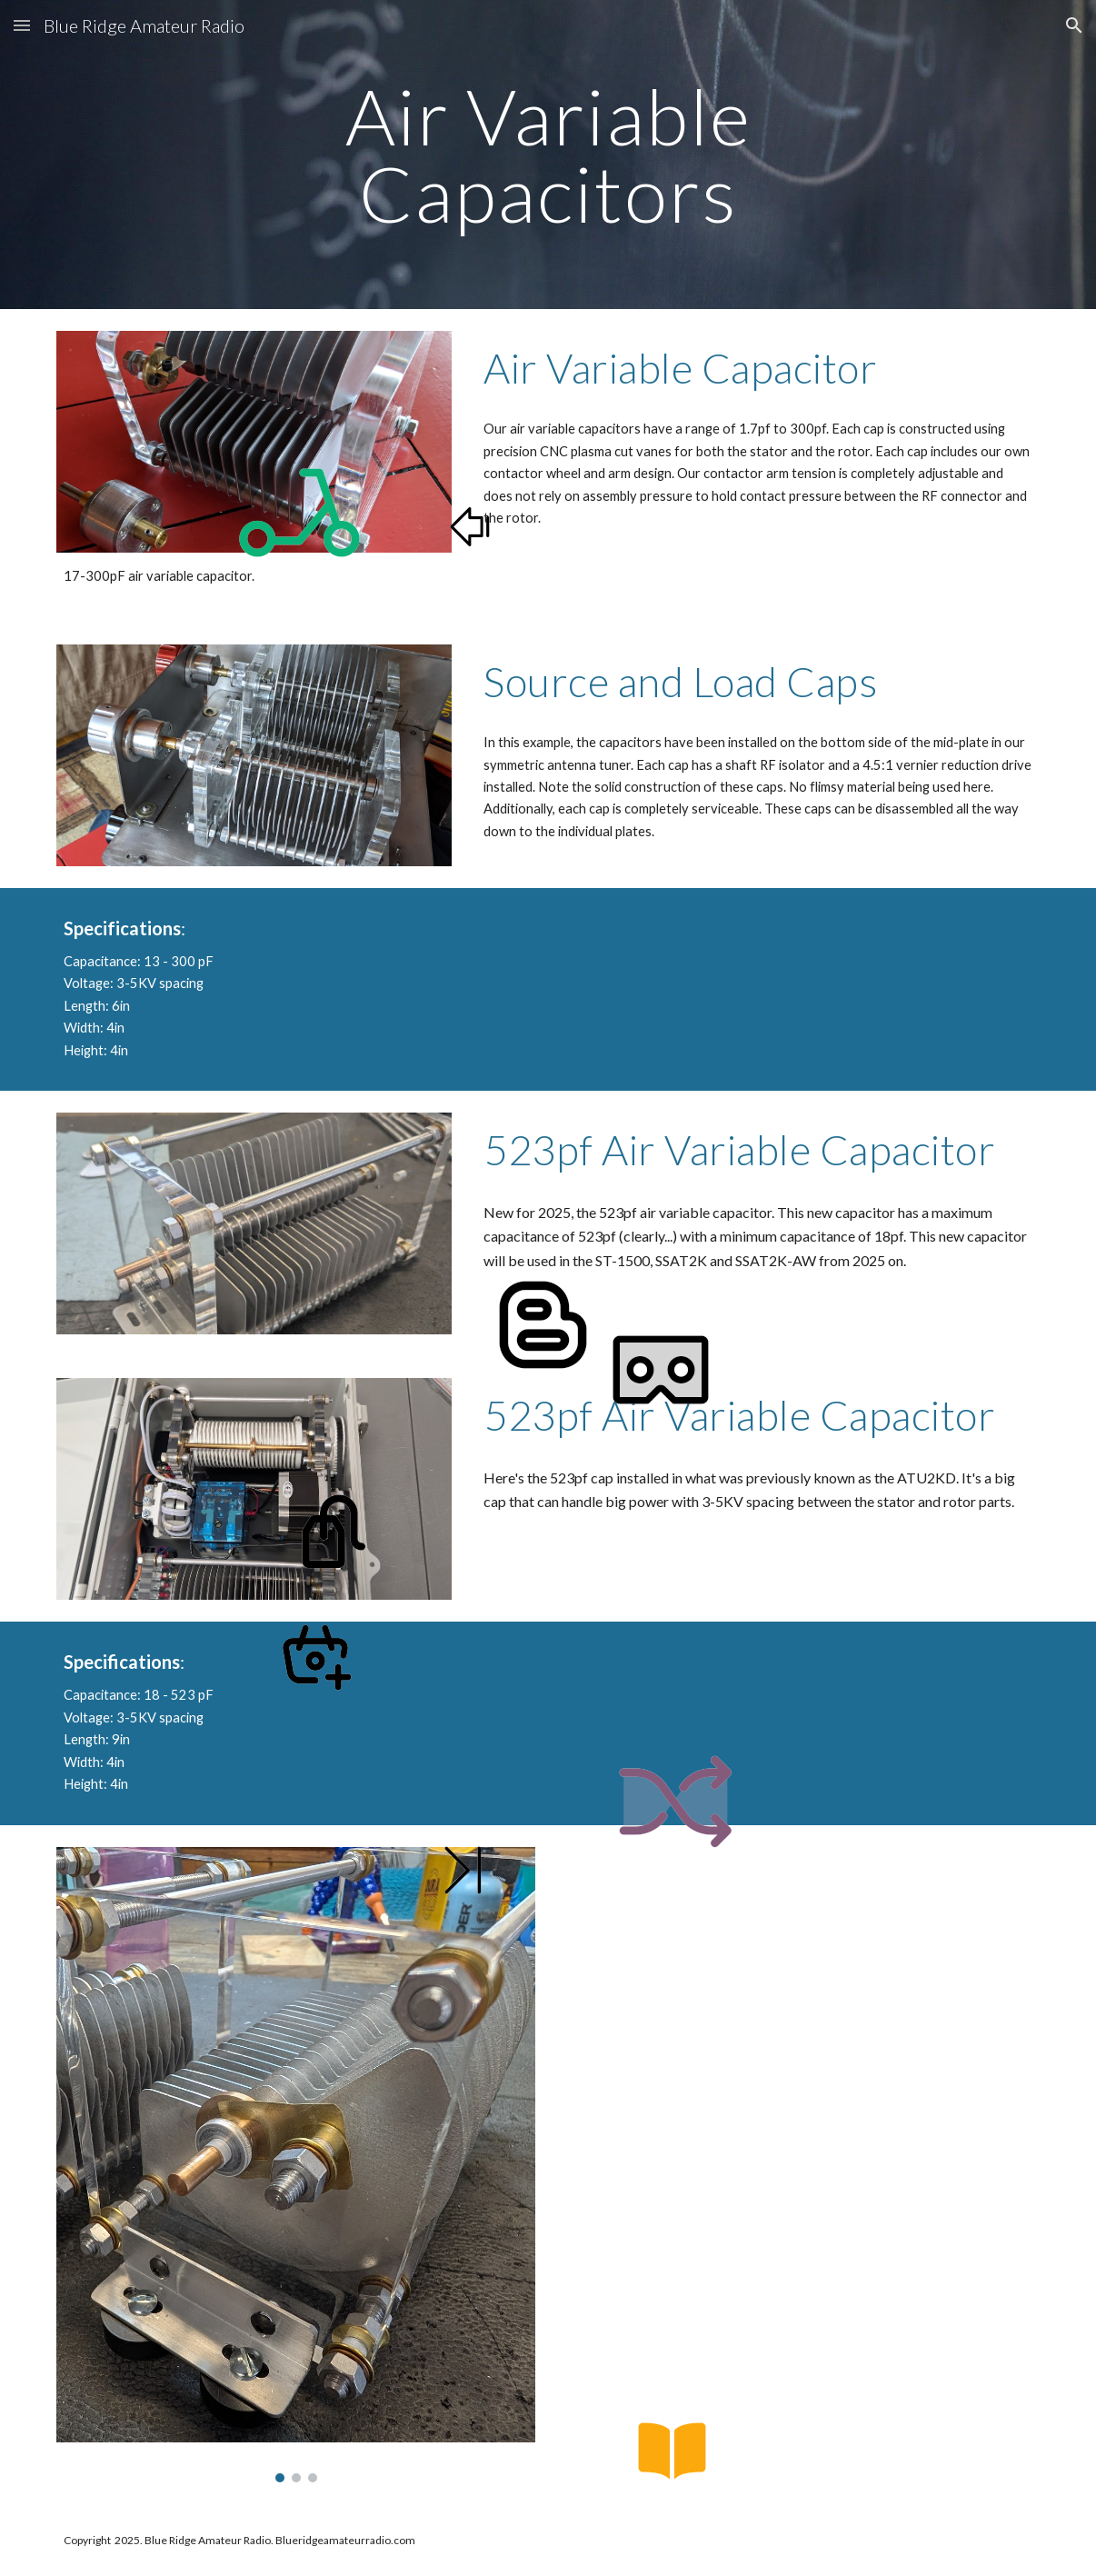  I want to click on select scooter as transportation mode, so click(299, 516).